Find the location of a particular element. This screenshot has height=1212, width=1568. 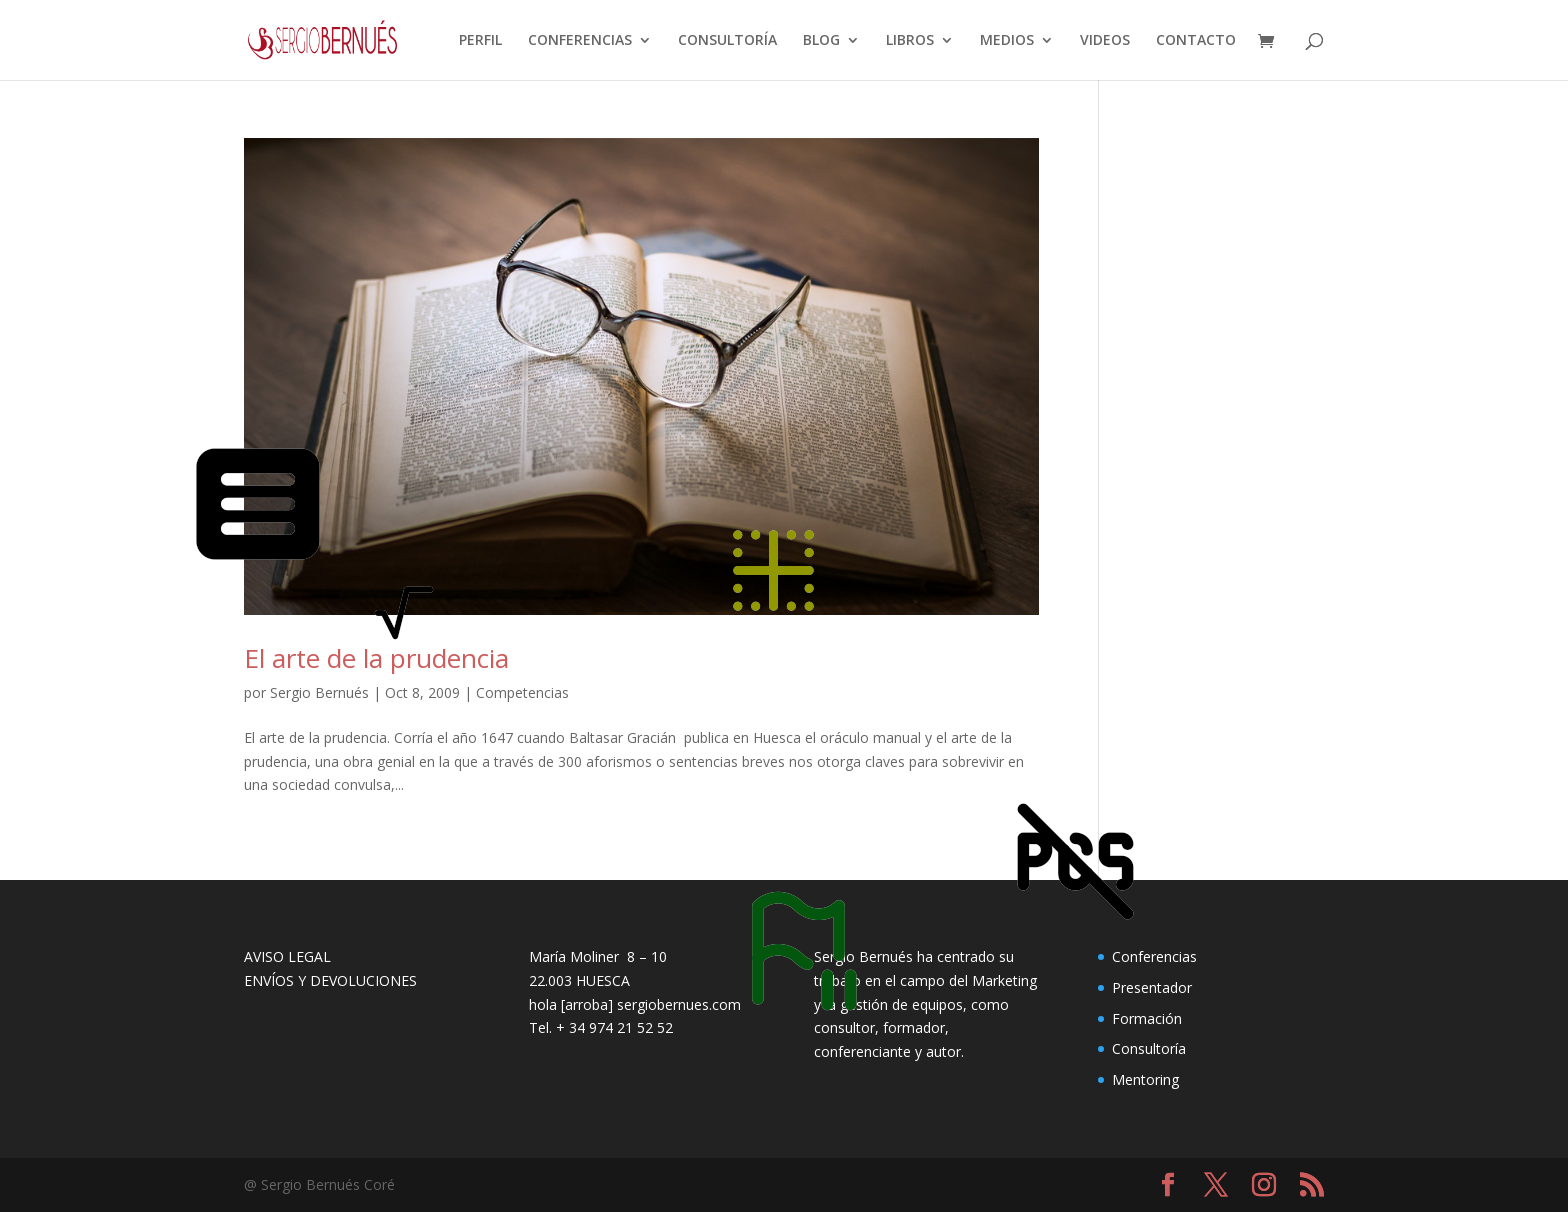

view article or document content is located at coordinates (258, 504).